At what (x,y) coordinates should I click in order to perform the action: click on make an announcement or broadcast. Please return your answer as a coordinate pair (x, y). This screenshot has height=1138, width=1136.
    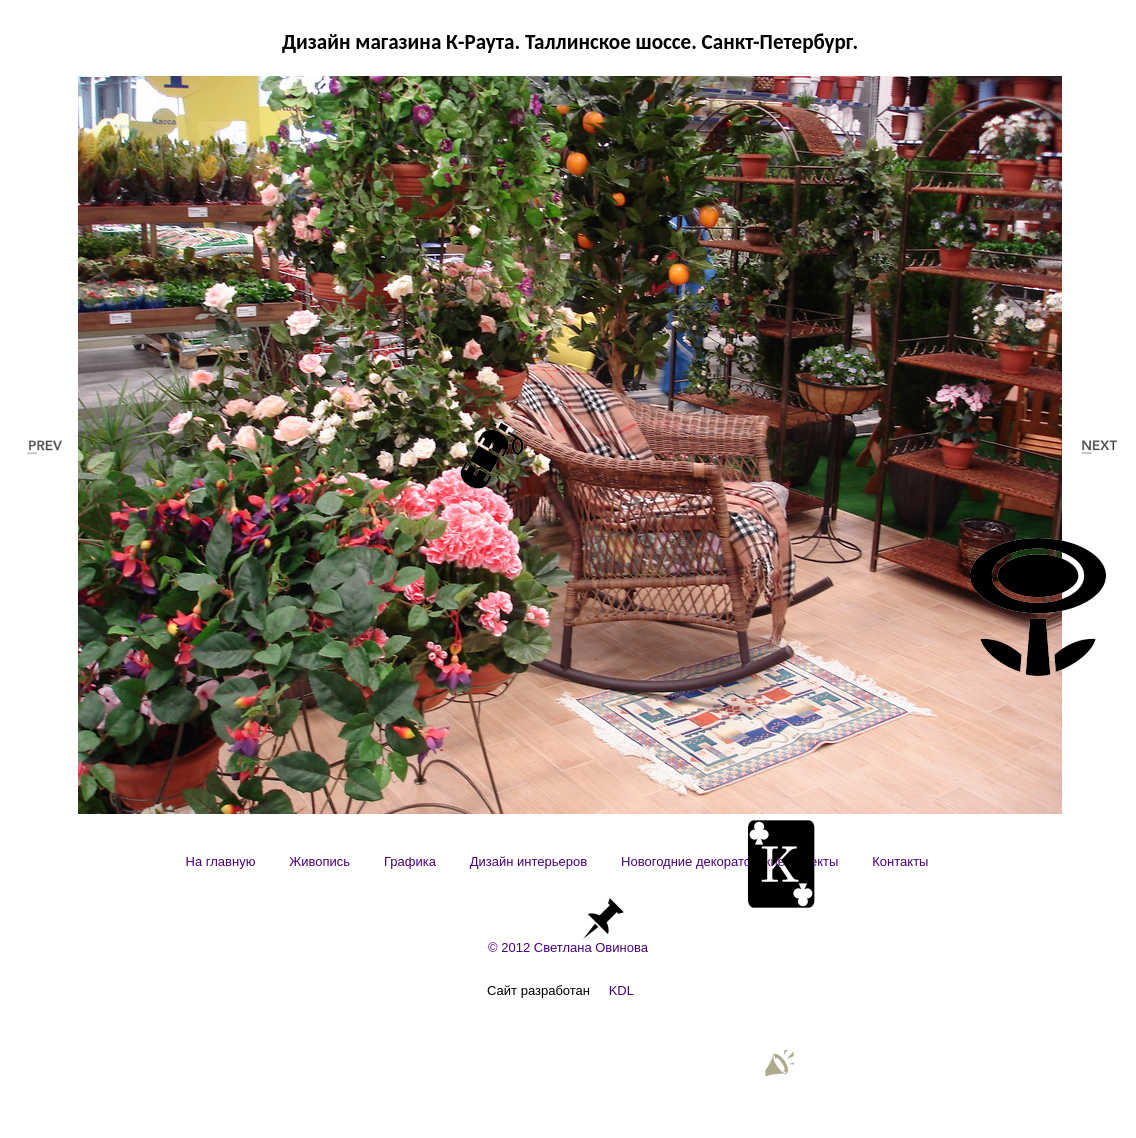
    Looking at the image, I should click on (779, 1064).